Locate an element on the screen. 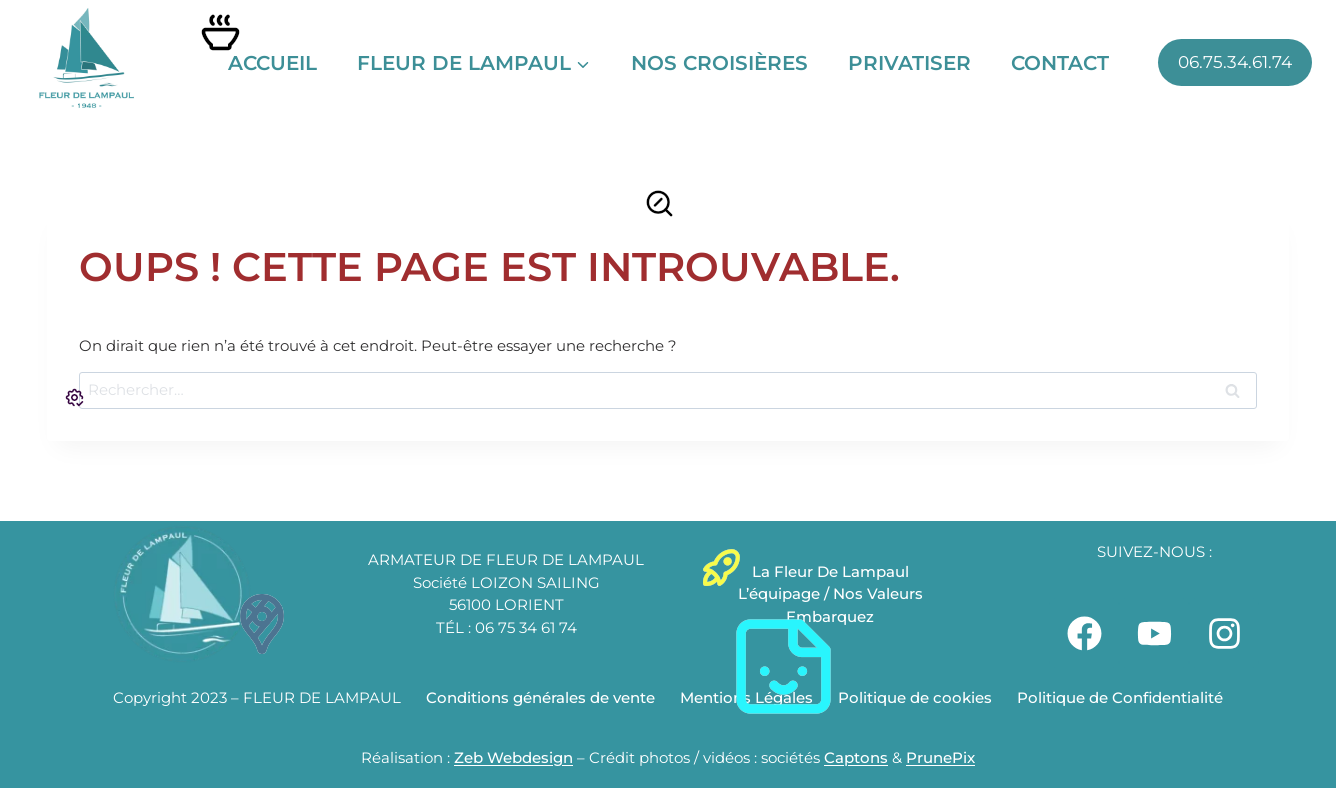 The height and width of the screenshot is (788, 1336). settings saved successfully is located at coordinates (74, 397).